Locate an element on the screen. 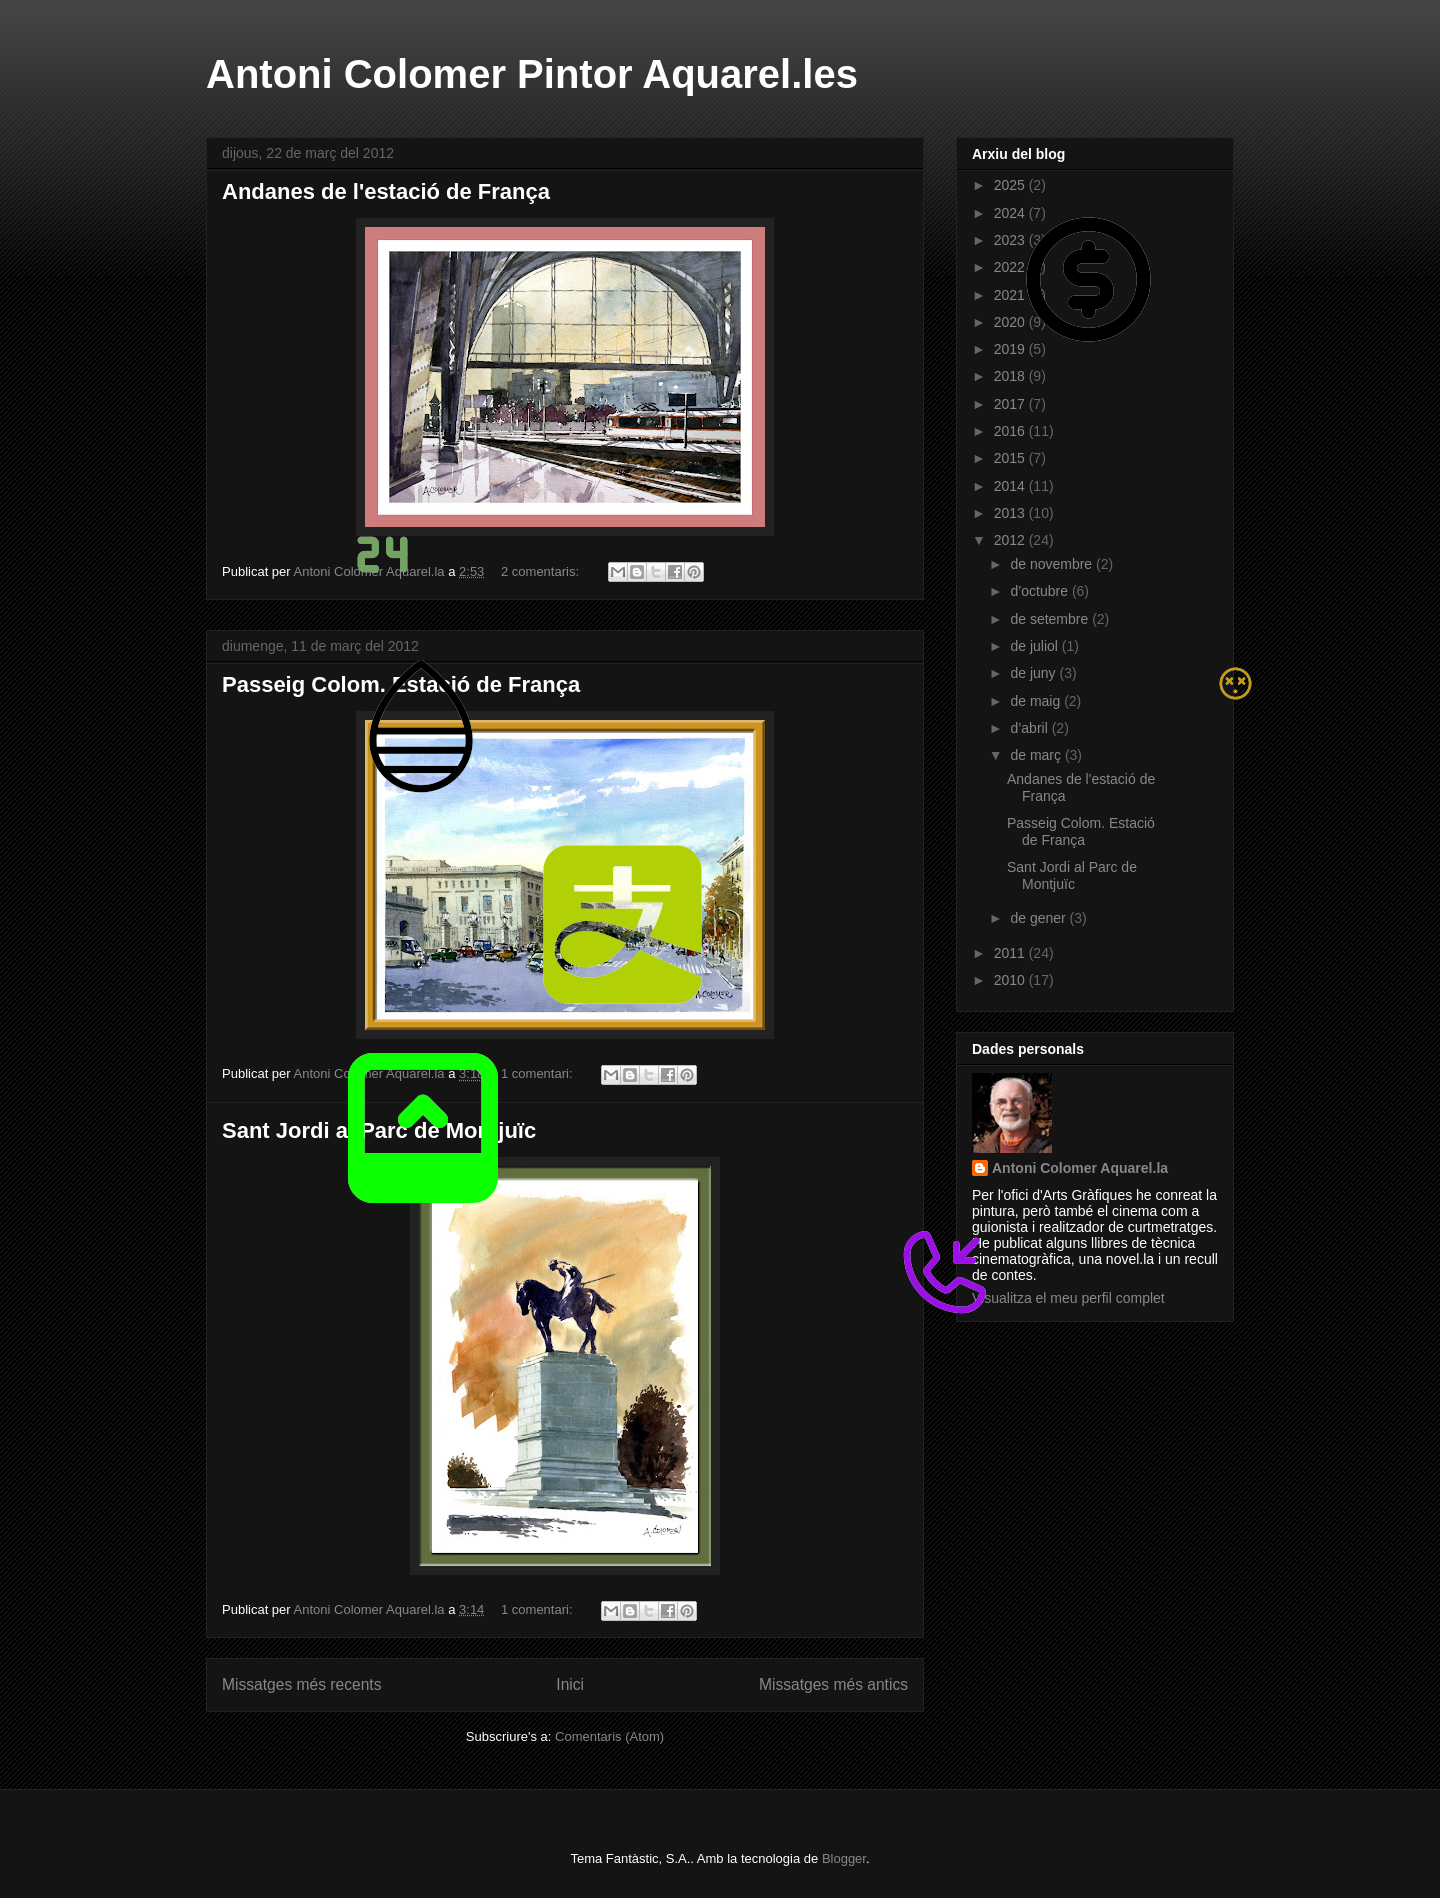  adjust fill level or capacity is located at coordinates (421, 731).